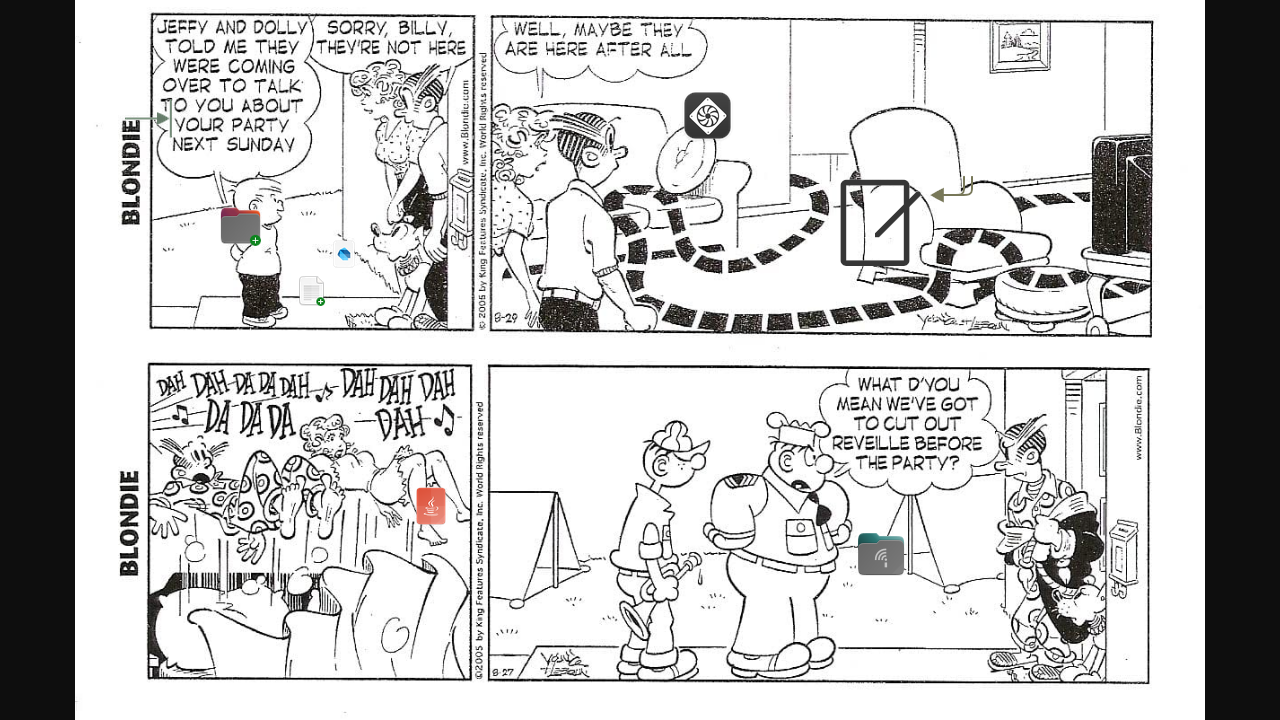 This screenshot has height=720, width=1280. What do you see at coordinates (881, 554) in the screenshot?
I see `open insync cloud sync folder` at bounding box center [881, 554].